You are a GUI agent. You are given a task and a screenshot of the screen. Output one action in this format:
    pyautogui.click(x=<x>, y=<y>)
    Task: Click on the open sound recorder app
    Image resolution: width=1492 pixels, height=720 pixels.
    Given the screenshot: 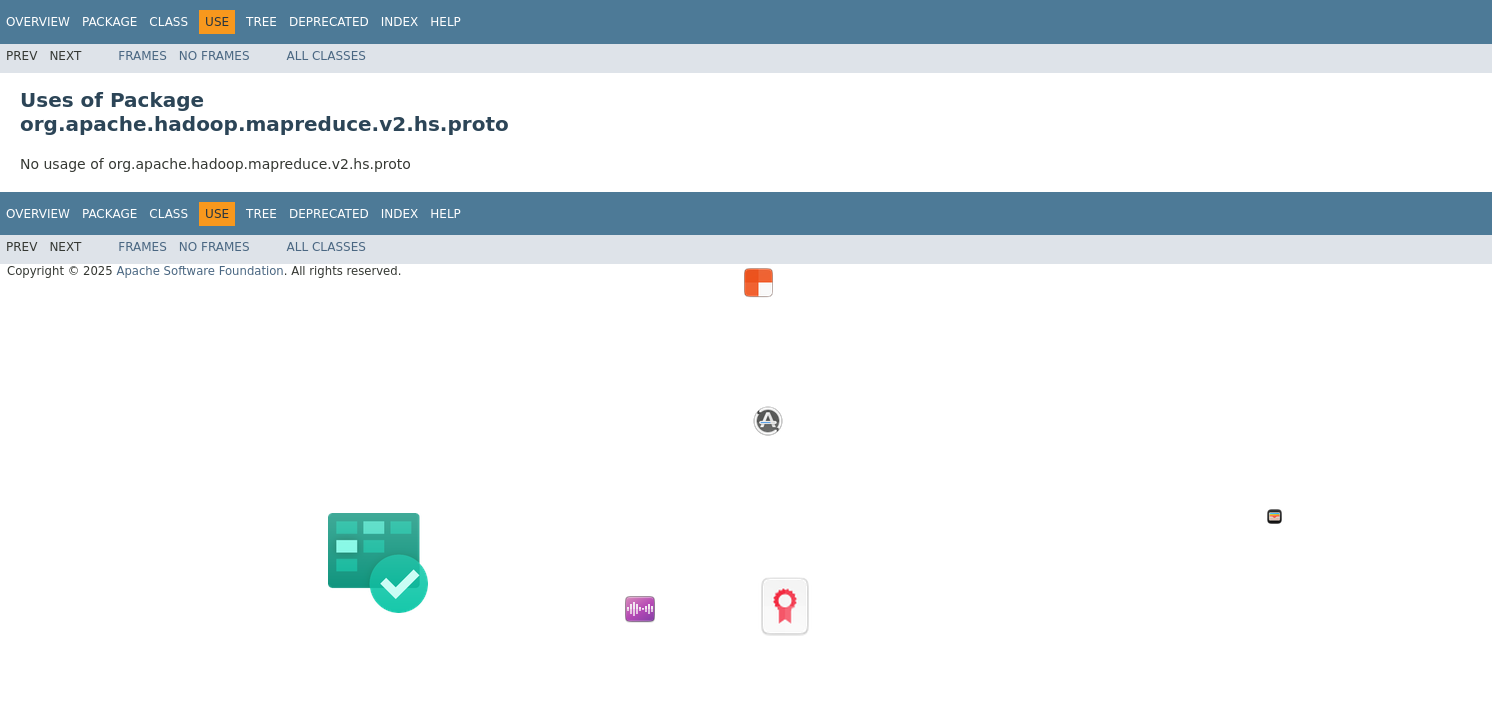 What is the action you would take?
    pyautogui.click(x=640, y=609)
    